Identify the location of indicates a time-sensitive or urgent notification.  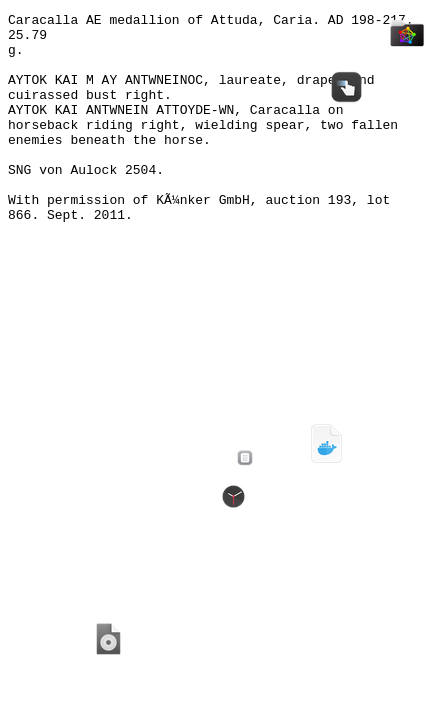
(233, 496).